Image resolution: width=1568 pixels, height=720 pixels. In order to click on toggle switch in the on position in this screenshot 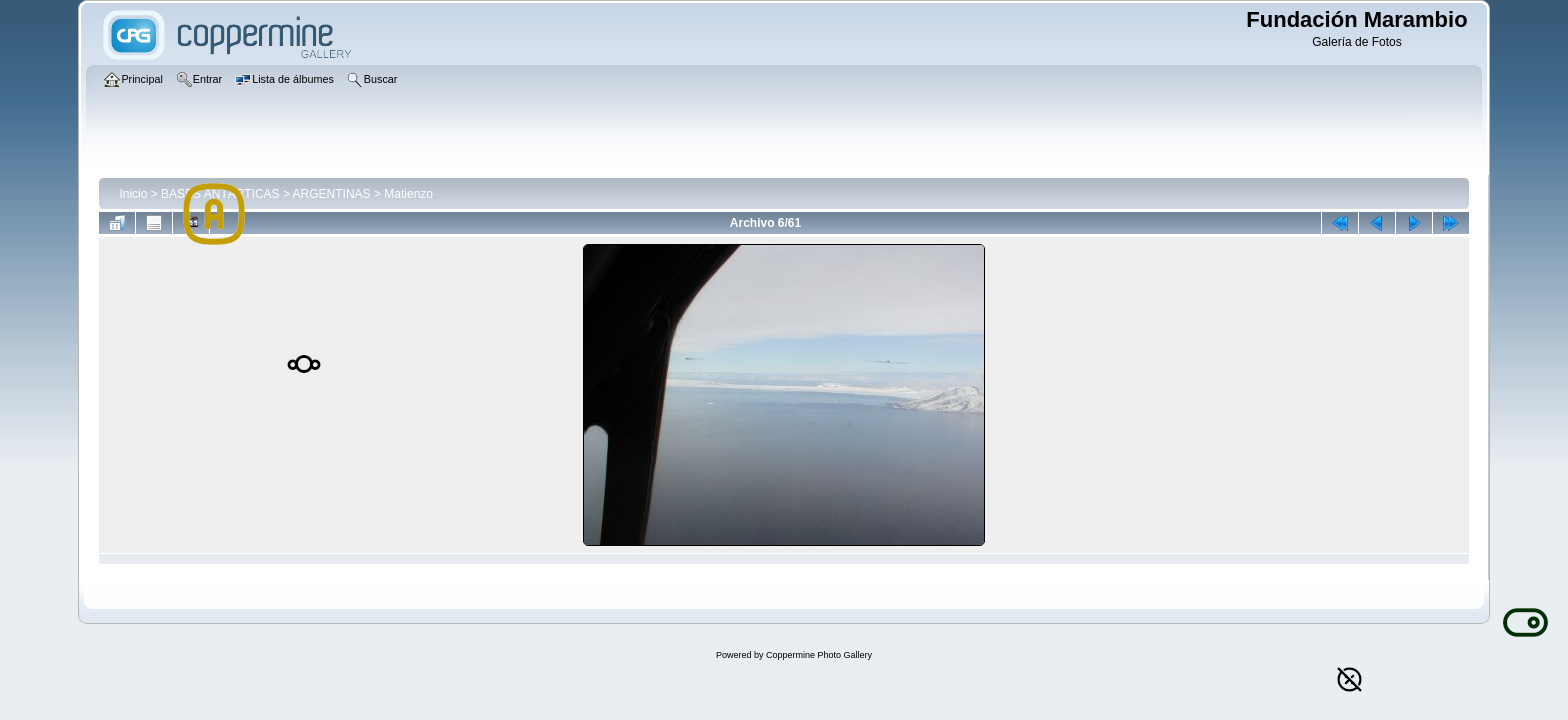, I will do `click(1525, 622)`.